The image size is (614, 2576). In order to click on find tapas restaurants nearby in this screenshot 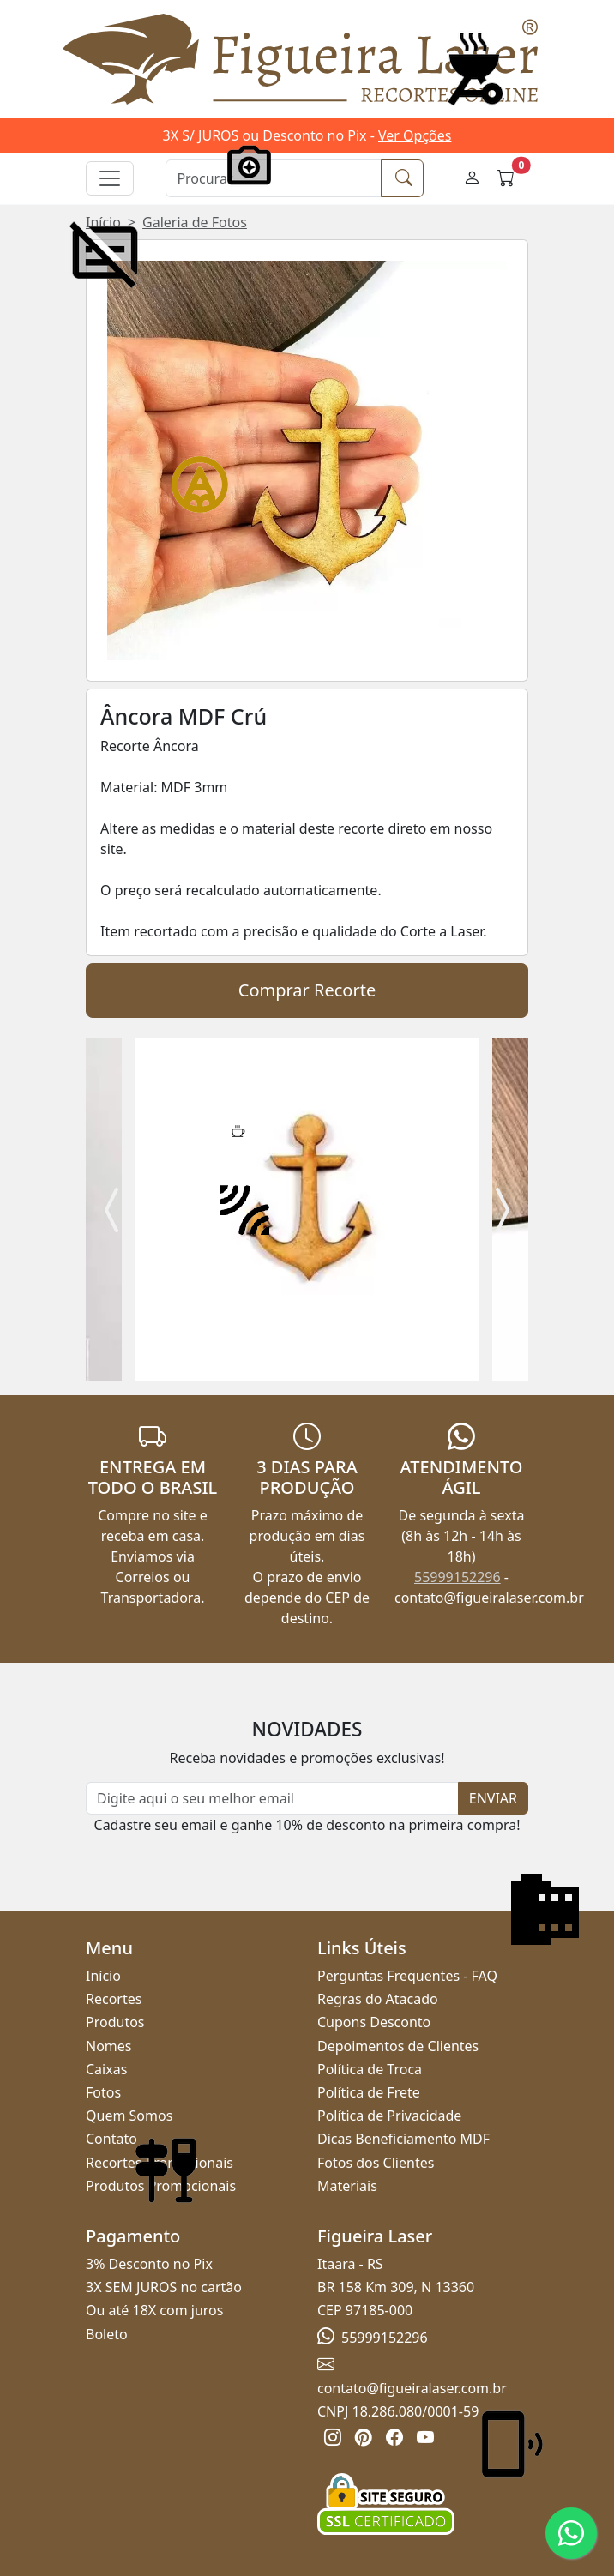, I will do `click(166, 2170)`.